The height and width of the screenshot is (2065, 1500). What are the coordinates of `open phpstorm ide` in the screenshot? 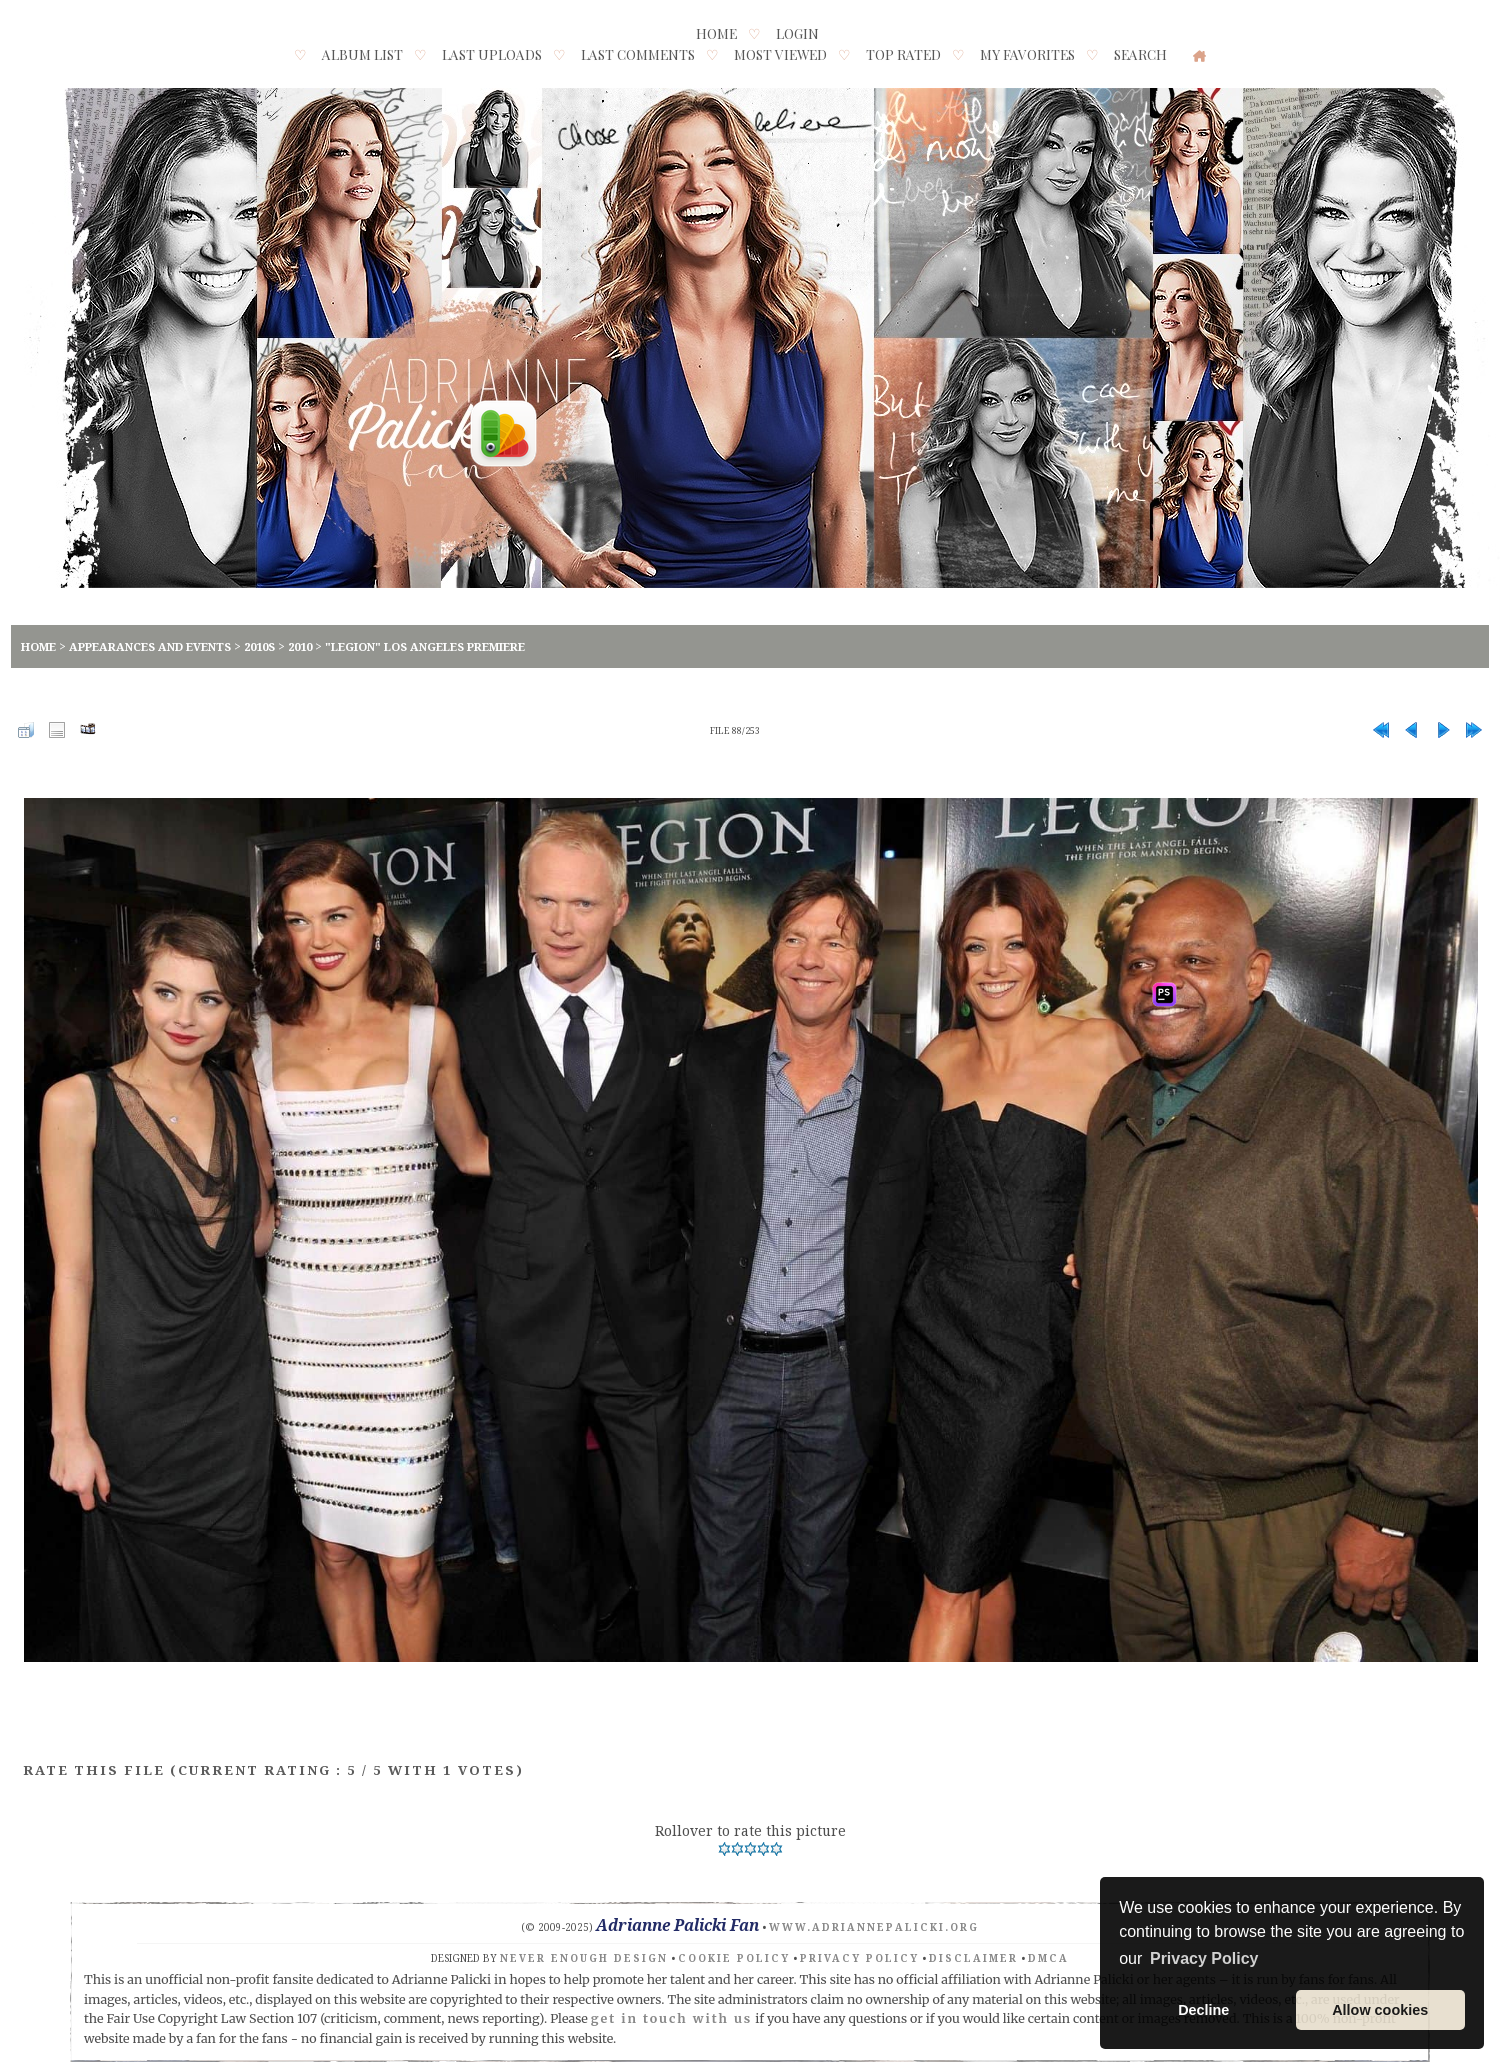 It's located at (1164, 994).